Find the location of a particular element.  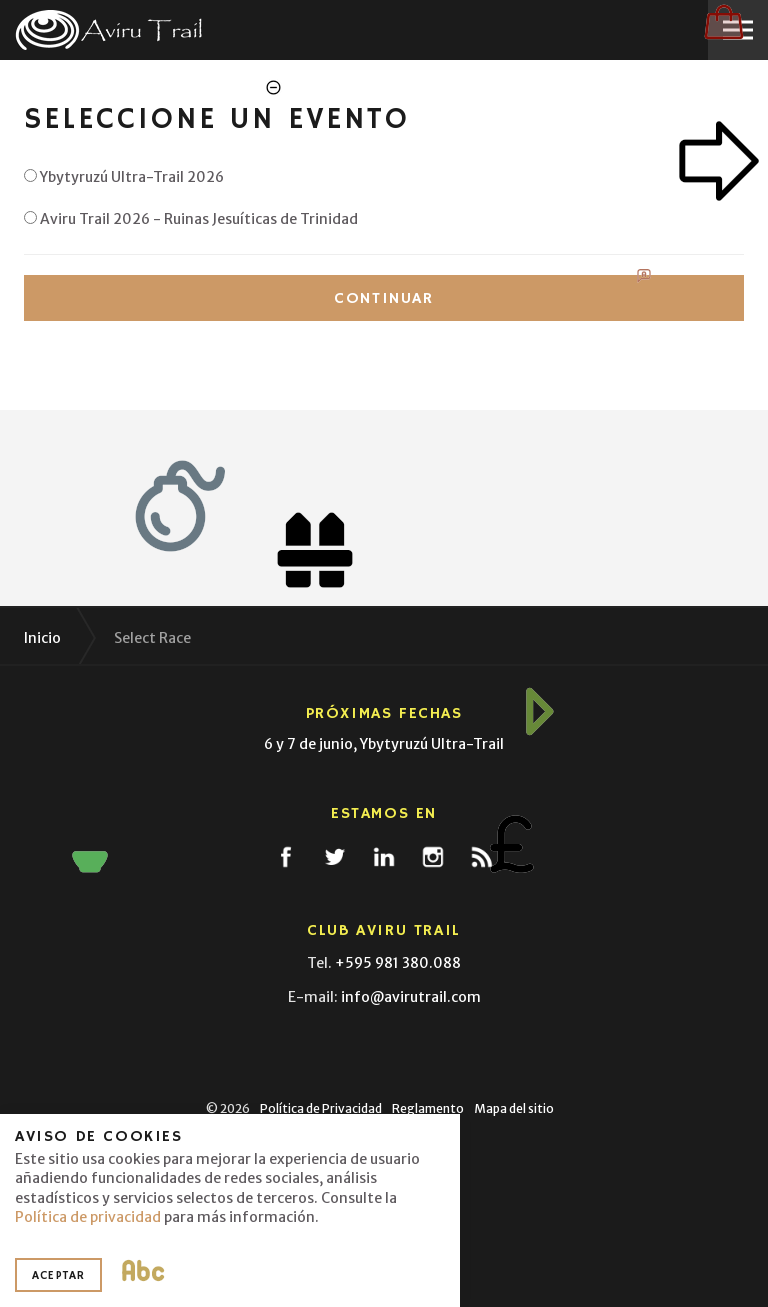

access text formatting options is located at coordinates (143, 1270).